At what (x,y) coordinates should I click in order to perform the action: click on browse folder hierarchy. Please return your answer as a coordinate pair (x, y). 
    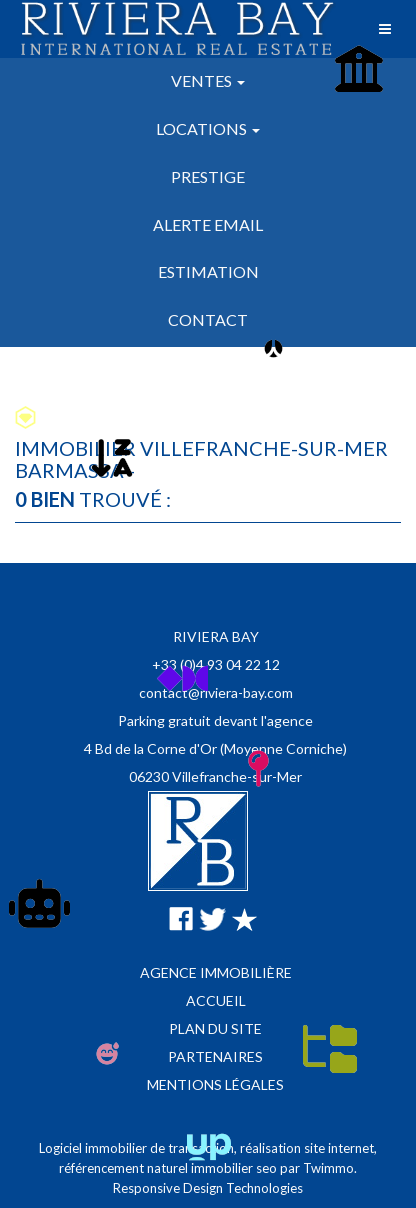
    Looking at the image, I should click on (330, 1049).